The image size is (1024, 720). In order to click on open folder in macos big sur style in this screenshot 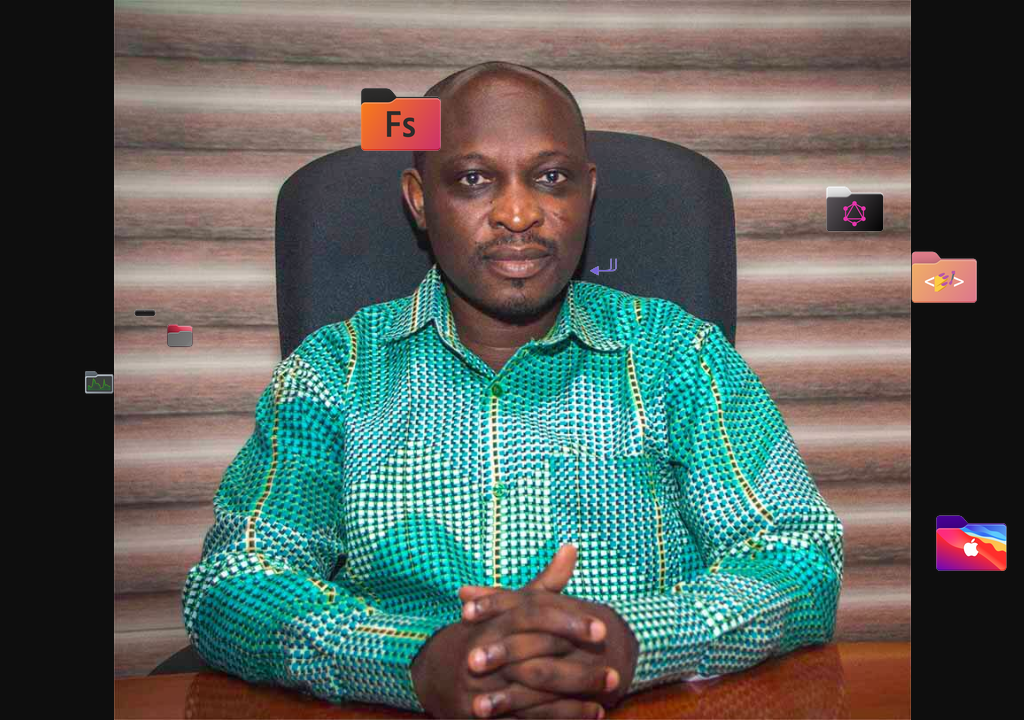, I will do `click(971, 545)`.